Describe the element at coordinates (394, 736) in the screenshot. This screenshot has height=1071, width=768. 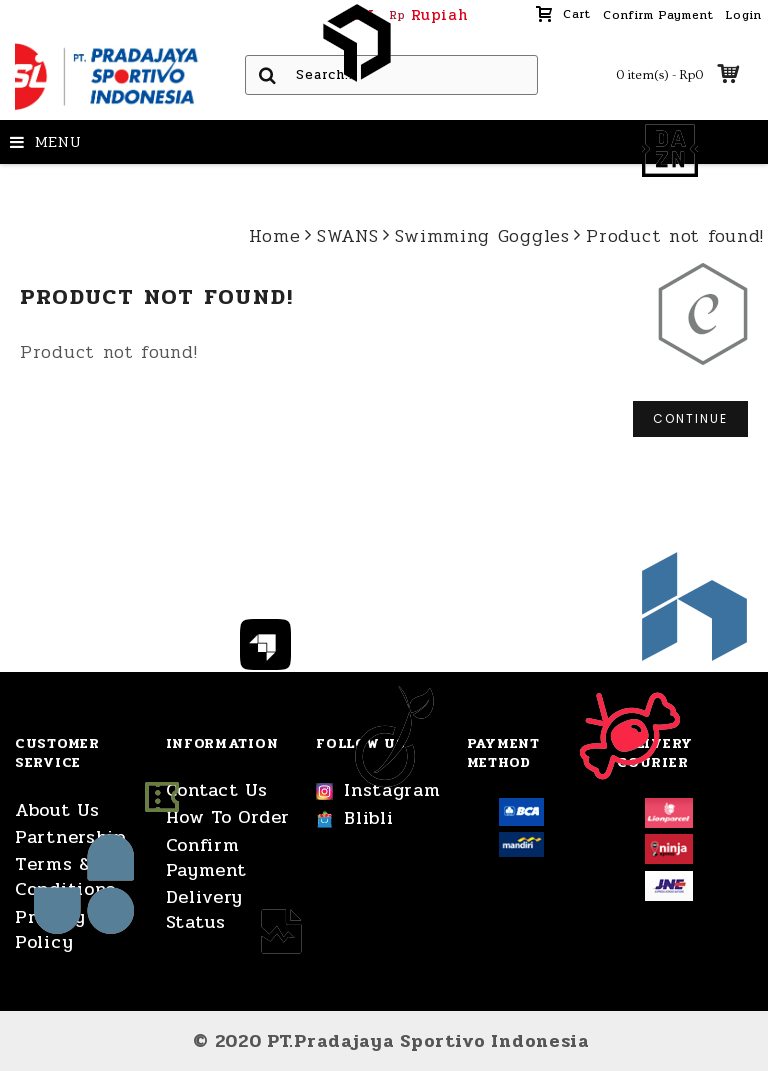
I see `visit or connect to Viadeo professional network` at that location.